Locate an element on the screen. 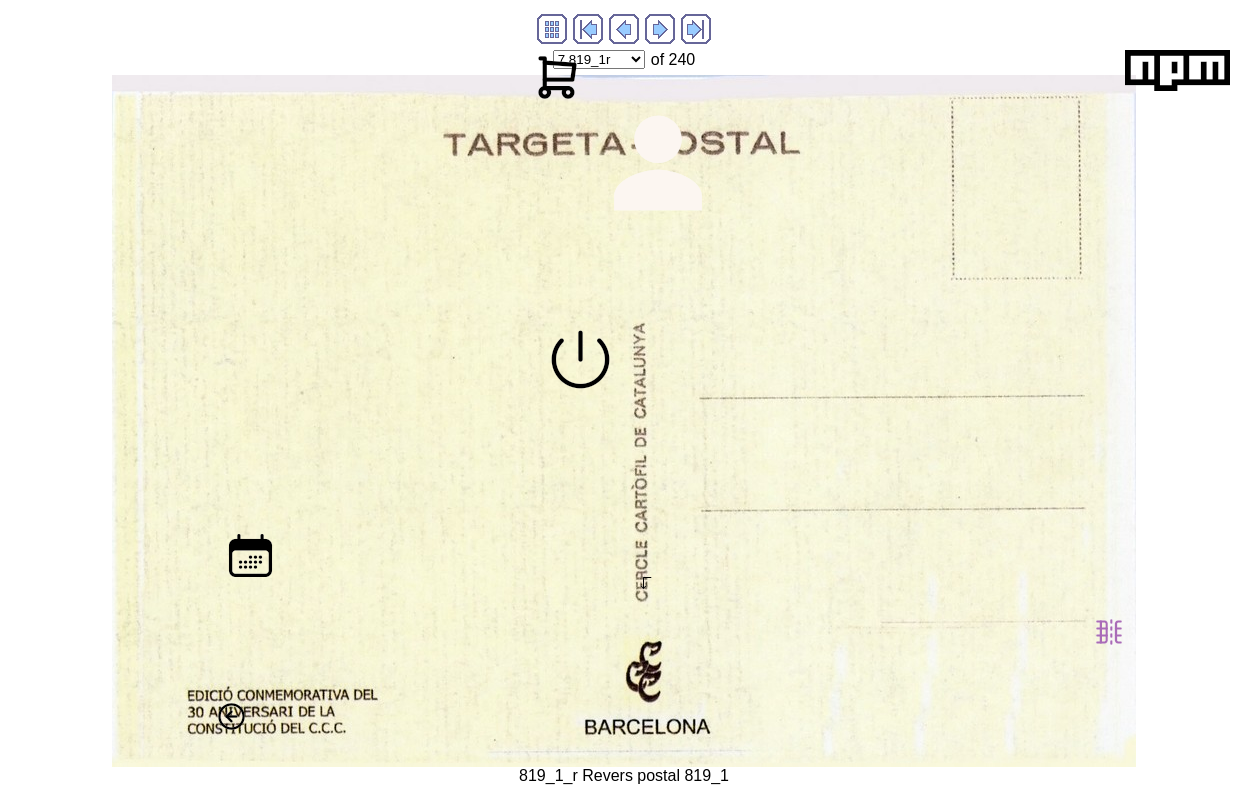  go back to the previous screen is located at coordinates (231, 716).